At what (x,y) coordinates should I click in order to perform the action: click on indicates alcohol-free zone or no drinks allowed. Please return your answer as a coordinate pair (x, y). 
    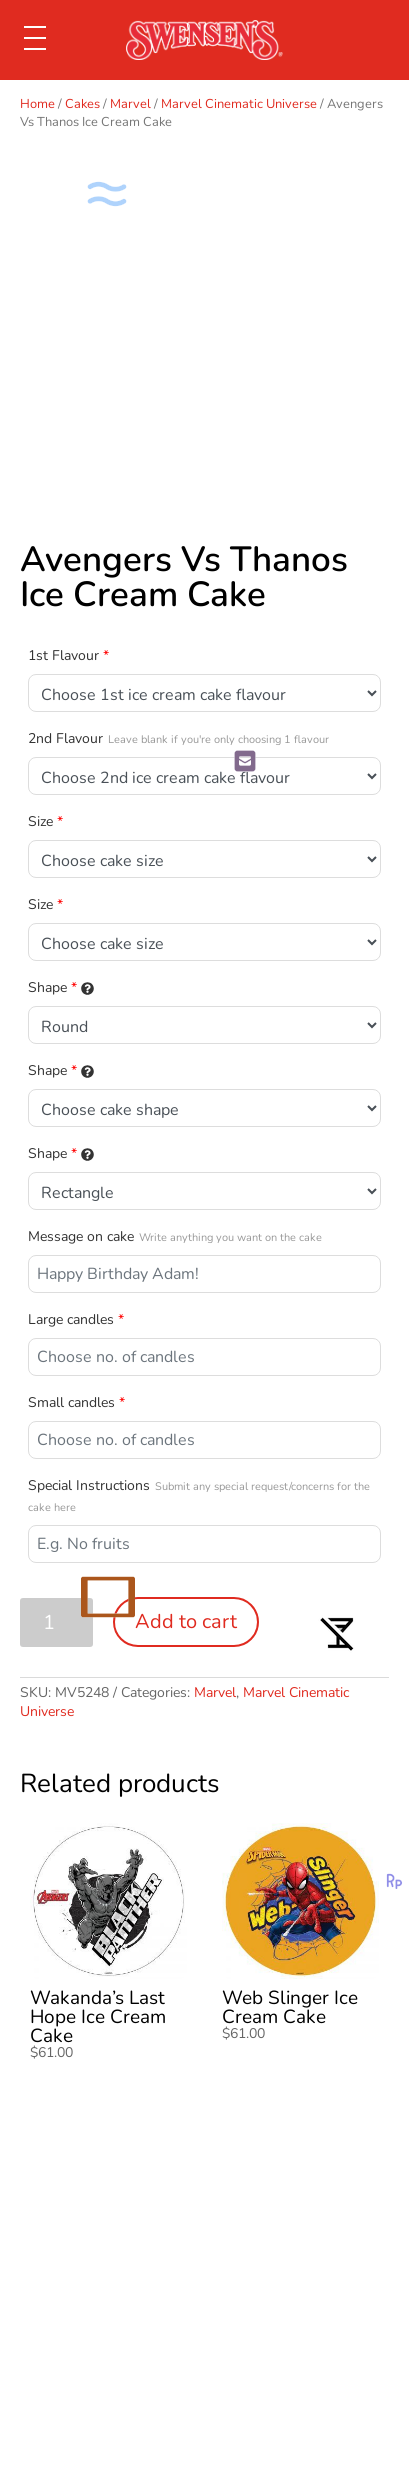
    Looking at the image, I should click on (338, 1633).